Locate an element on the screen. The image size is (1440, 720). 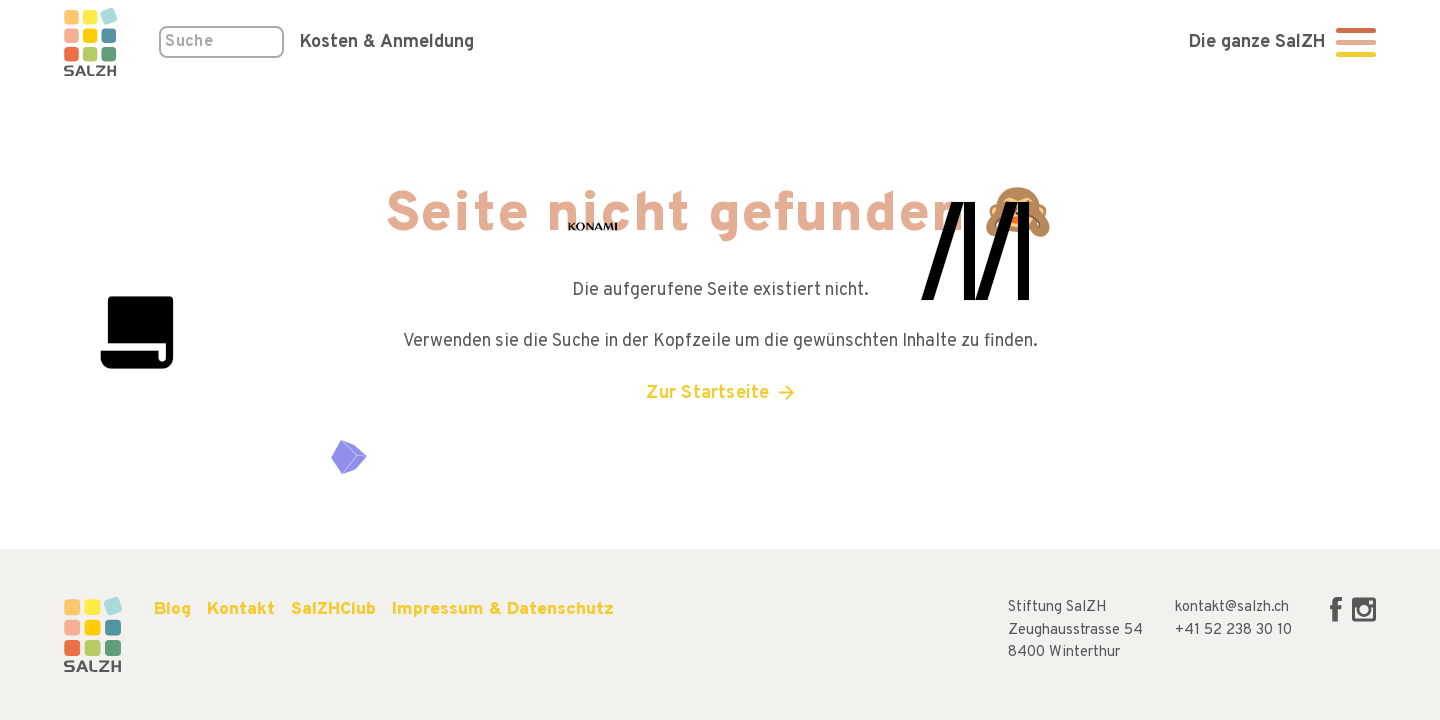
visit anycubic website or store is located at coordinates (349, 457).